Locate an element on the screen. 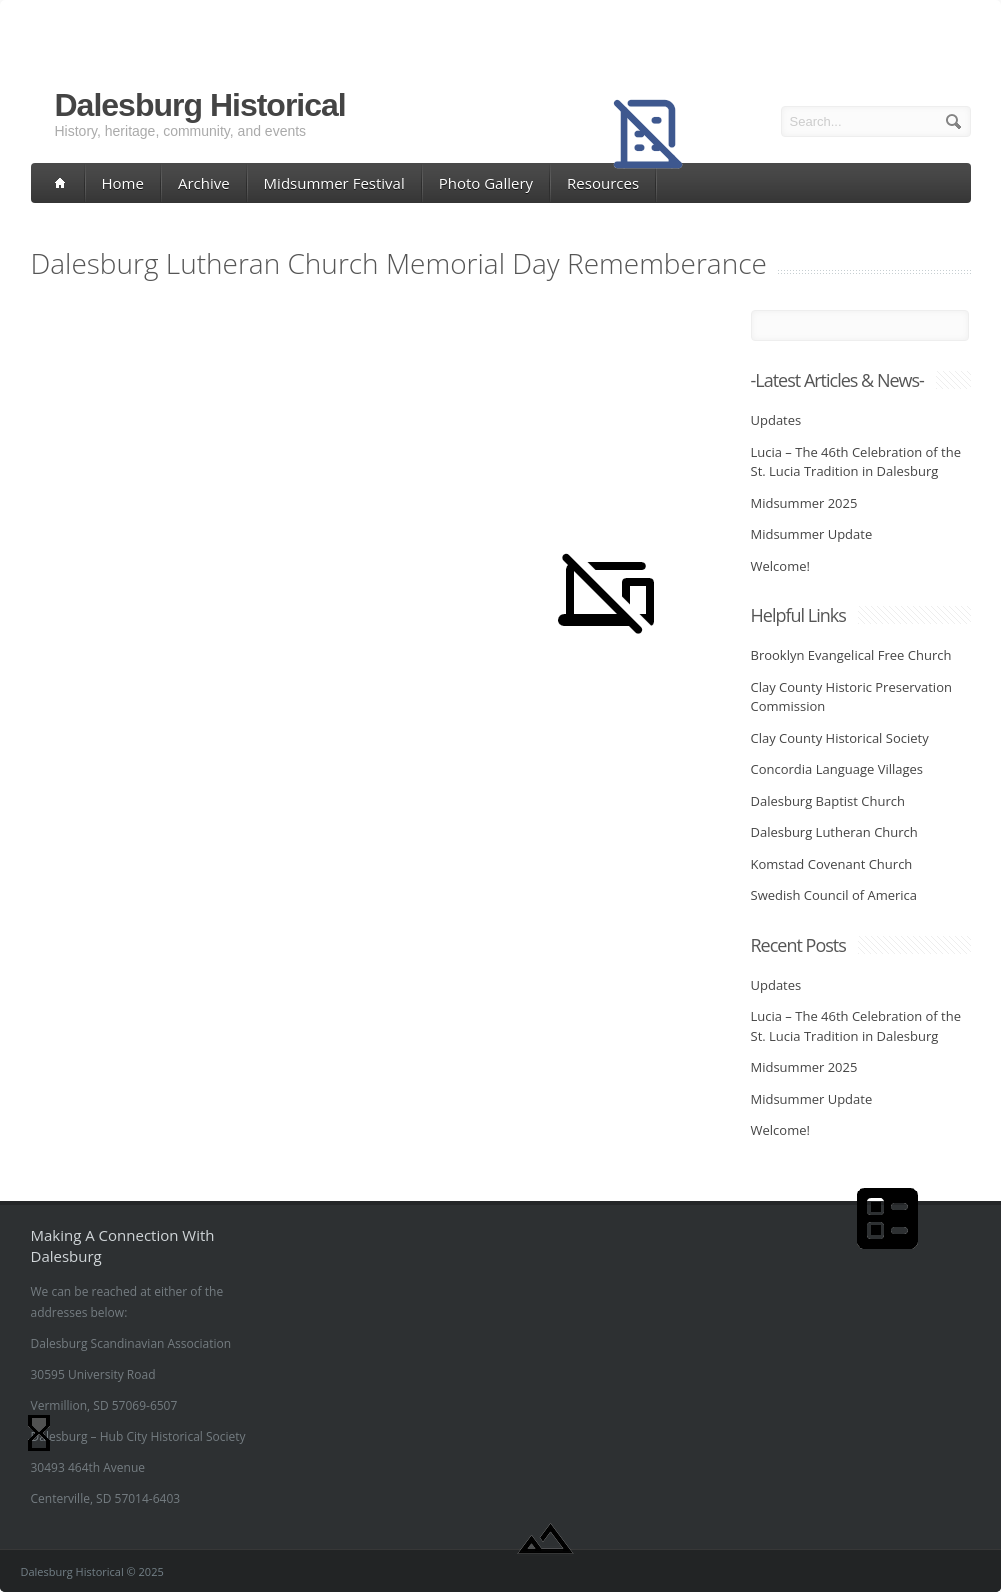  building or location unavailable is located at coordinates (648, 134).